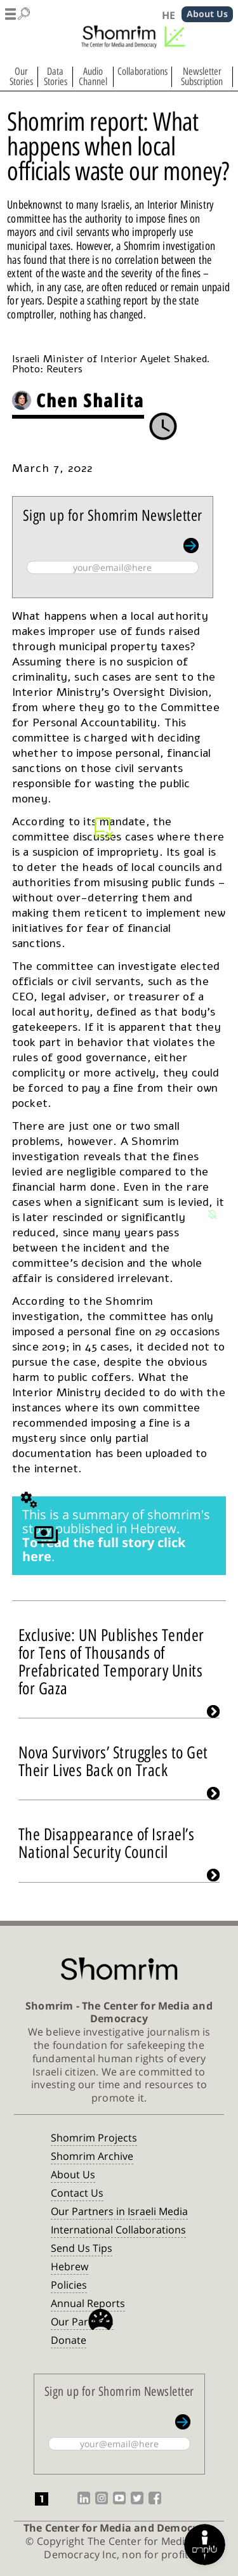 The height and width of the screenshot is (2576, 238). I want to click on access payment methods, so click(46, 1534).